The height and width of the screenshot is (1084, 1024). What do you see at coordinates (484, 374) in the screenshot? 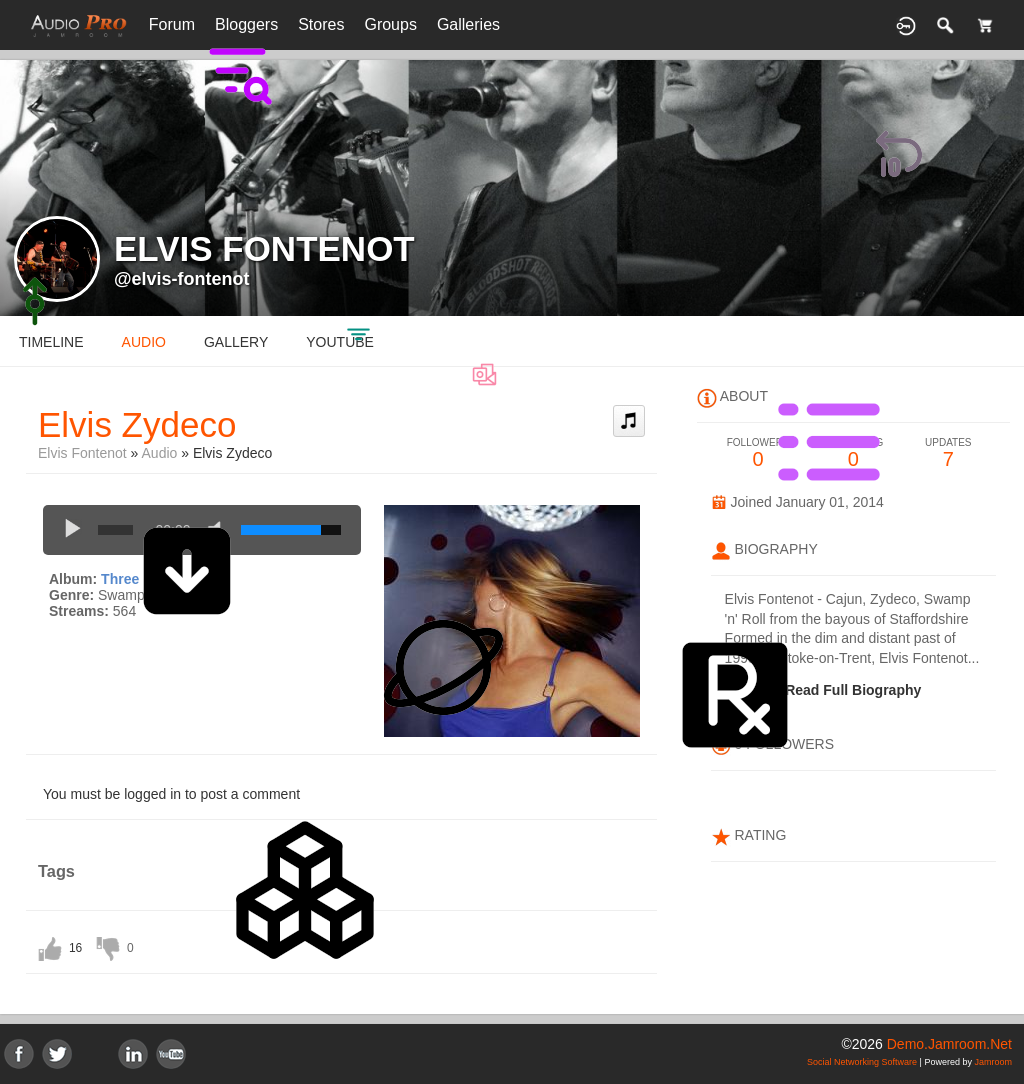
I see `open Microsoft Outlook email` at bounding box center [484, 374].